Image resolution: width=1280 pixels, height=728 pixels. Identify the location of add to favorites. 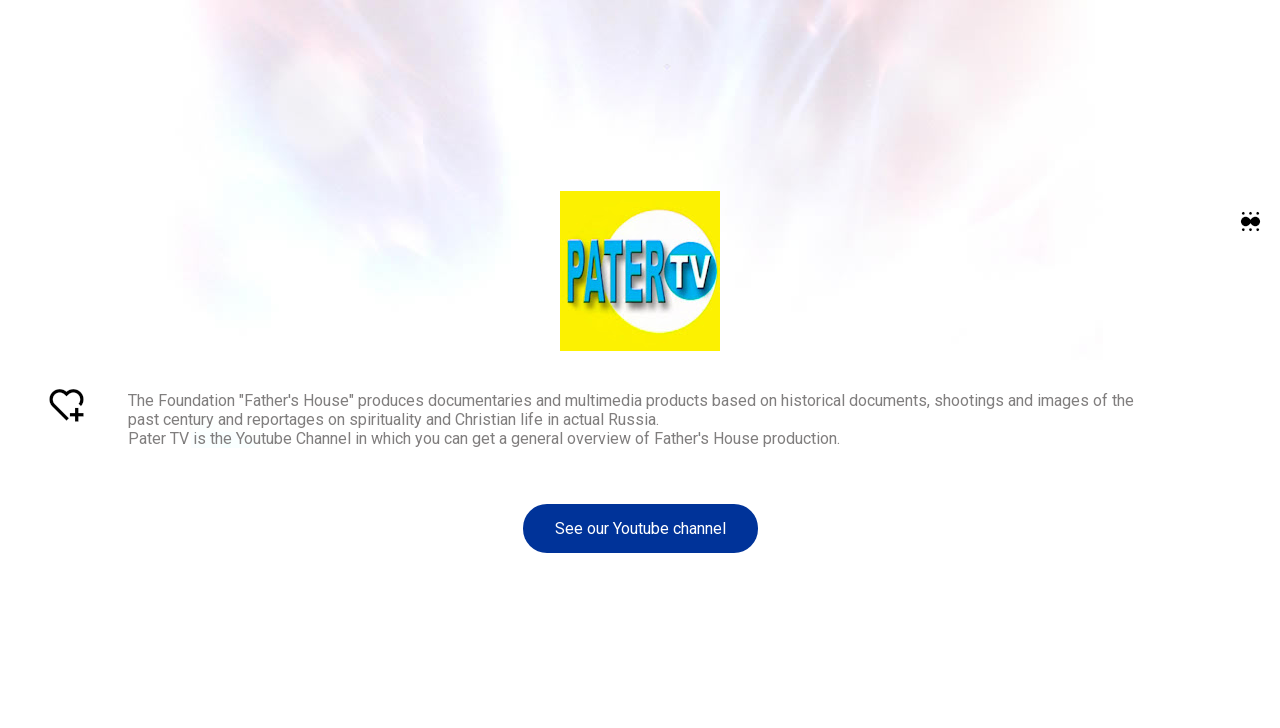
(66, 404).